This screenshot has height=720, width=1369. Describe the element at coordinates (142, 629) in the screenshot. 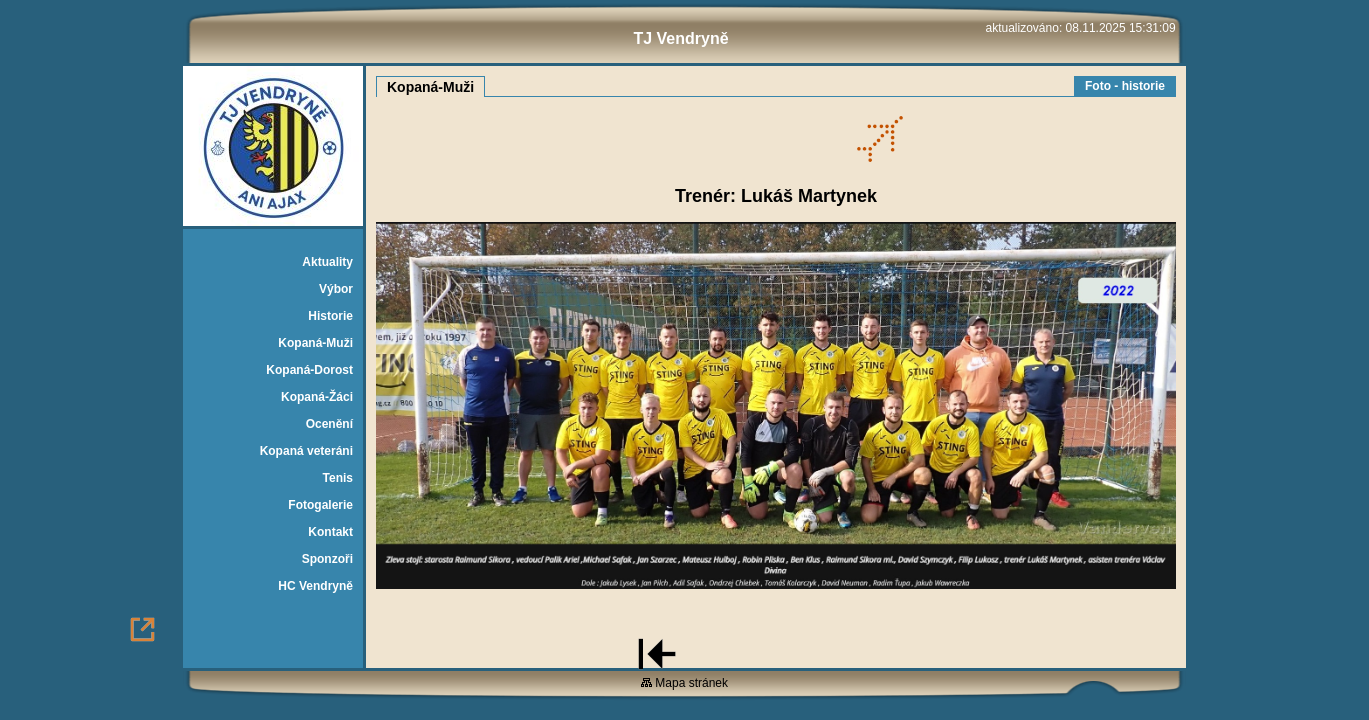

I see `open link in a new window or tab` at that location.